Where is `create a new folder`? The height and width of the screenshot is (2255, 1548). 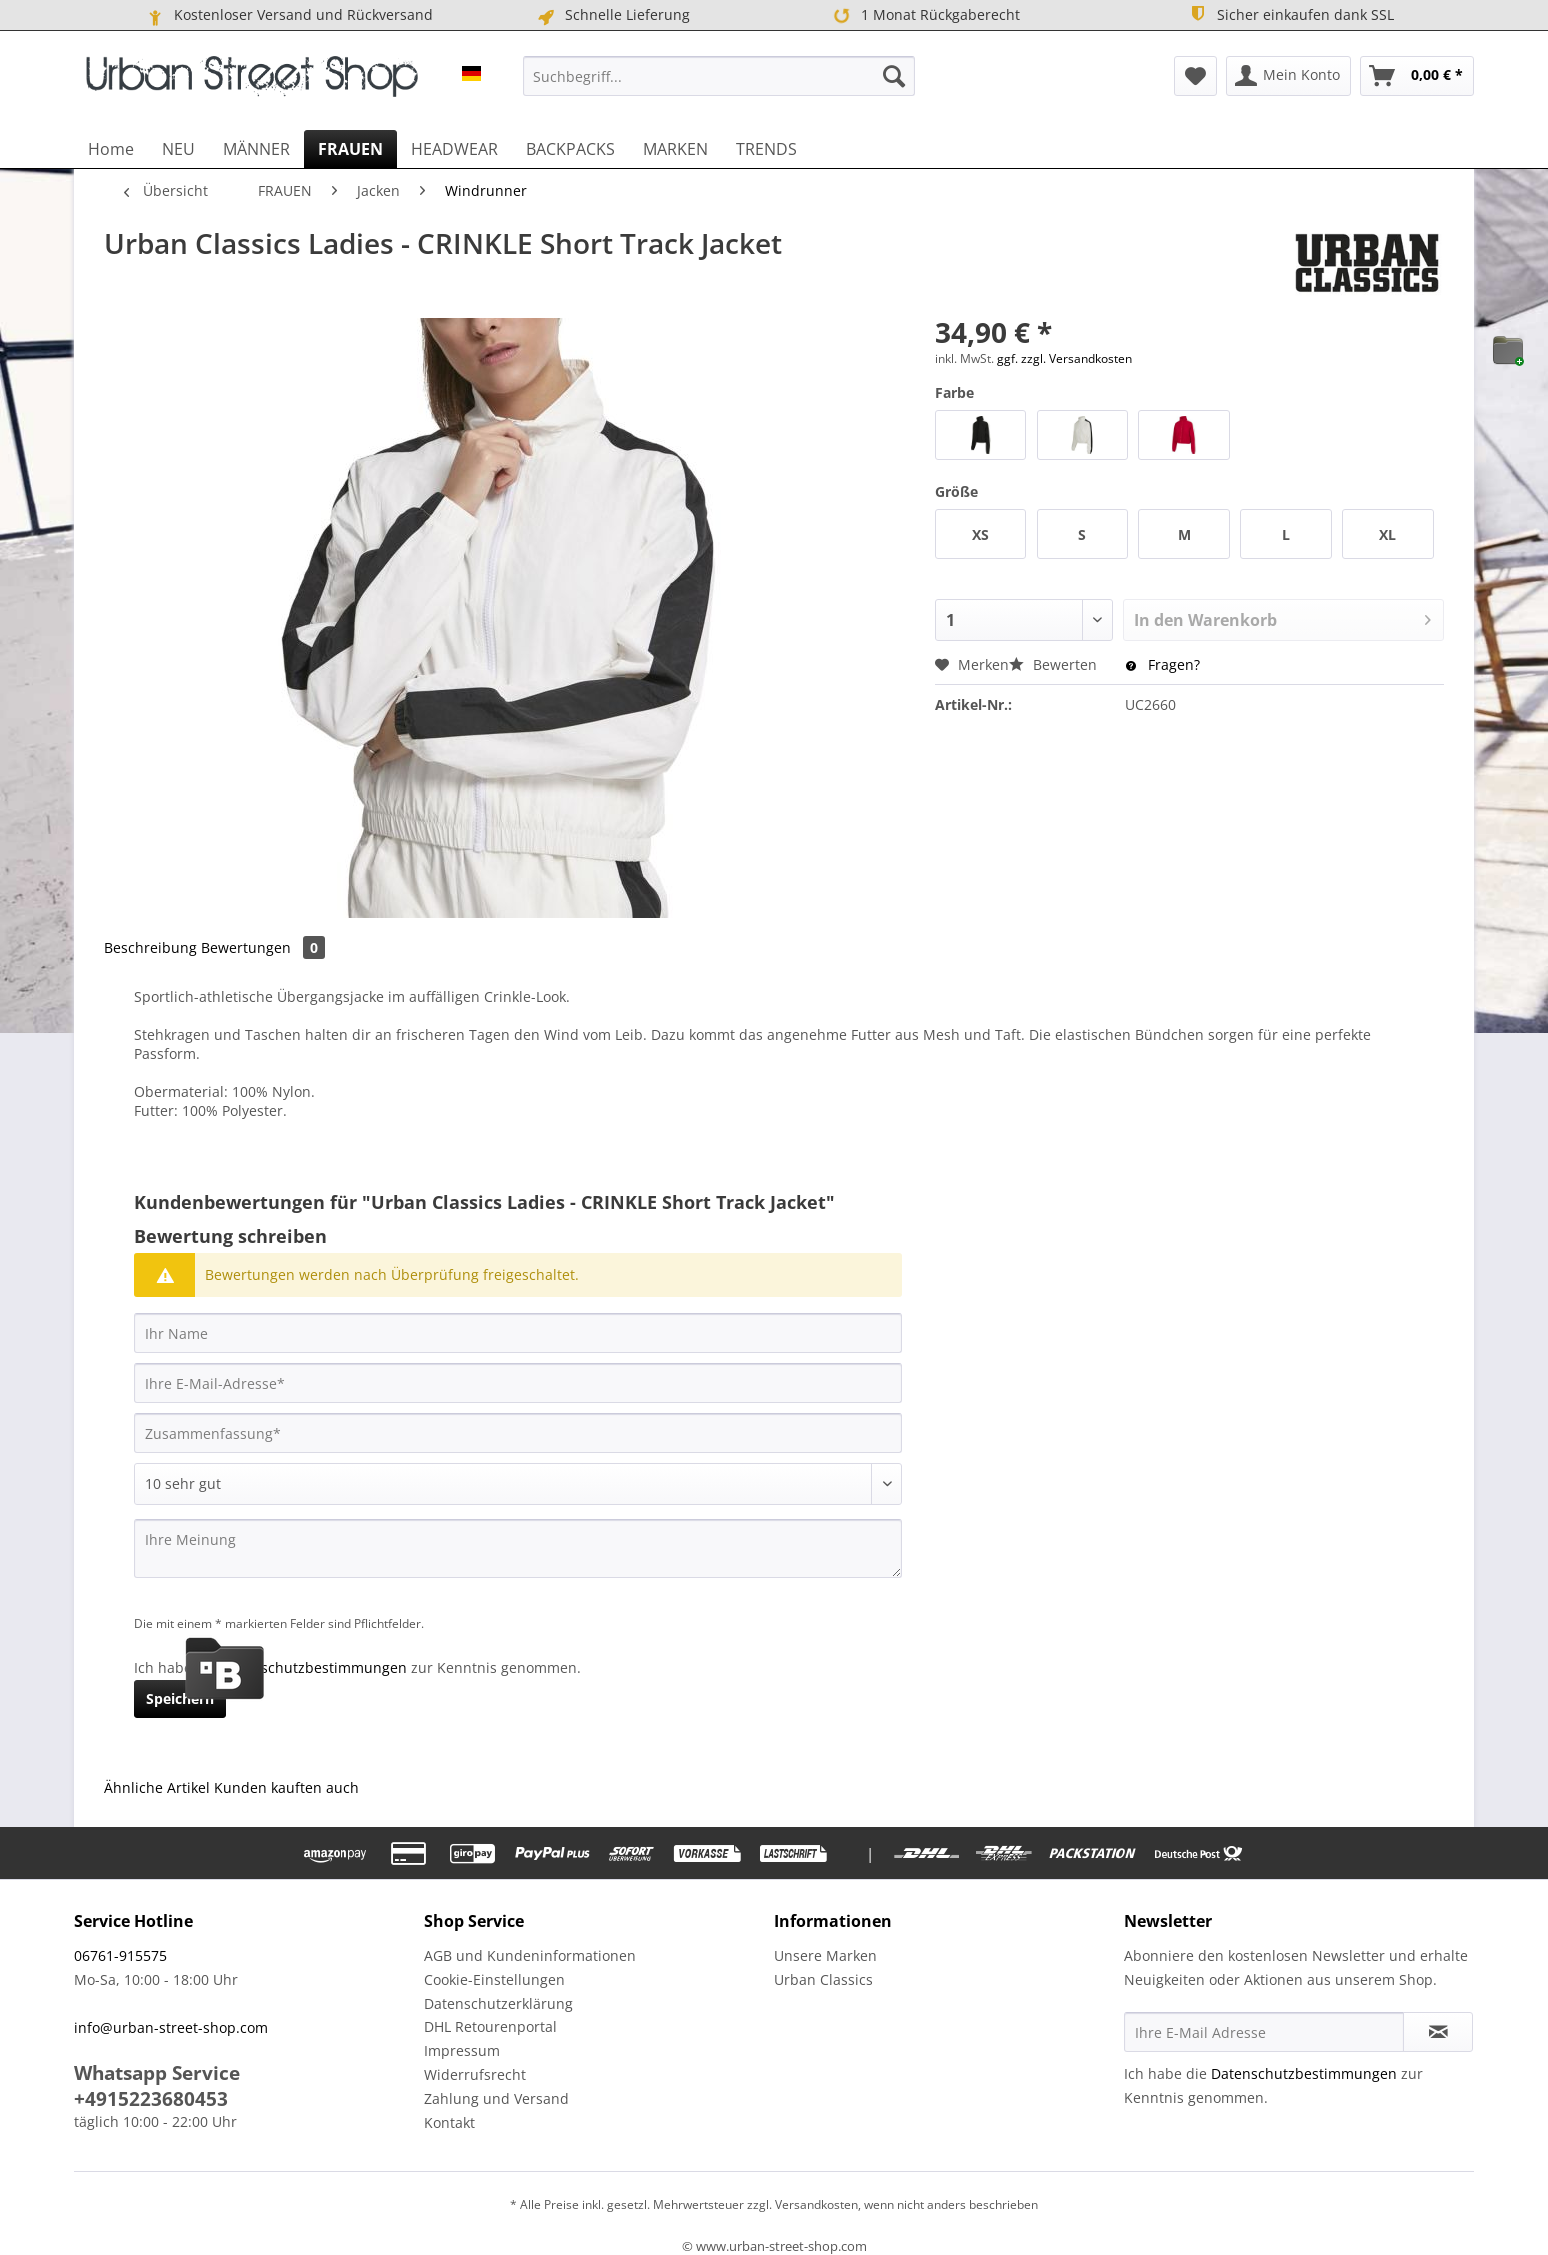 create a new folder is located at coordinates (1508, 350).